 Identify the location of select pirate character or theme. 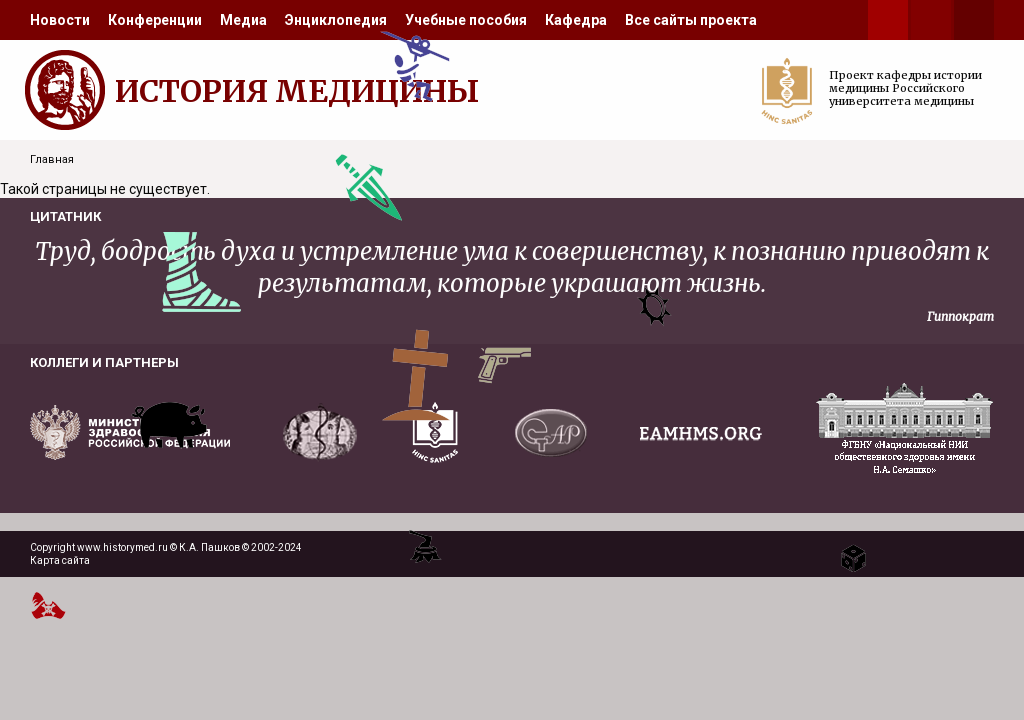
(48, 605).